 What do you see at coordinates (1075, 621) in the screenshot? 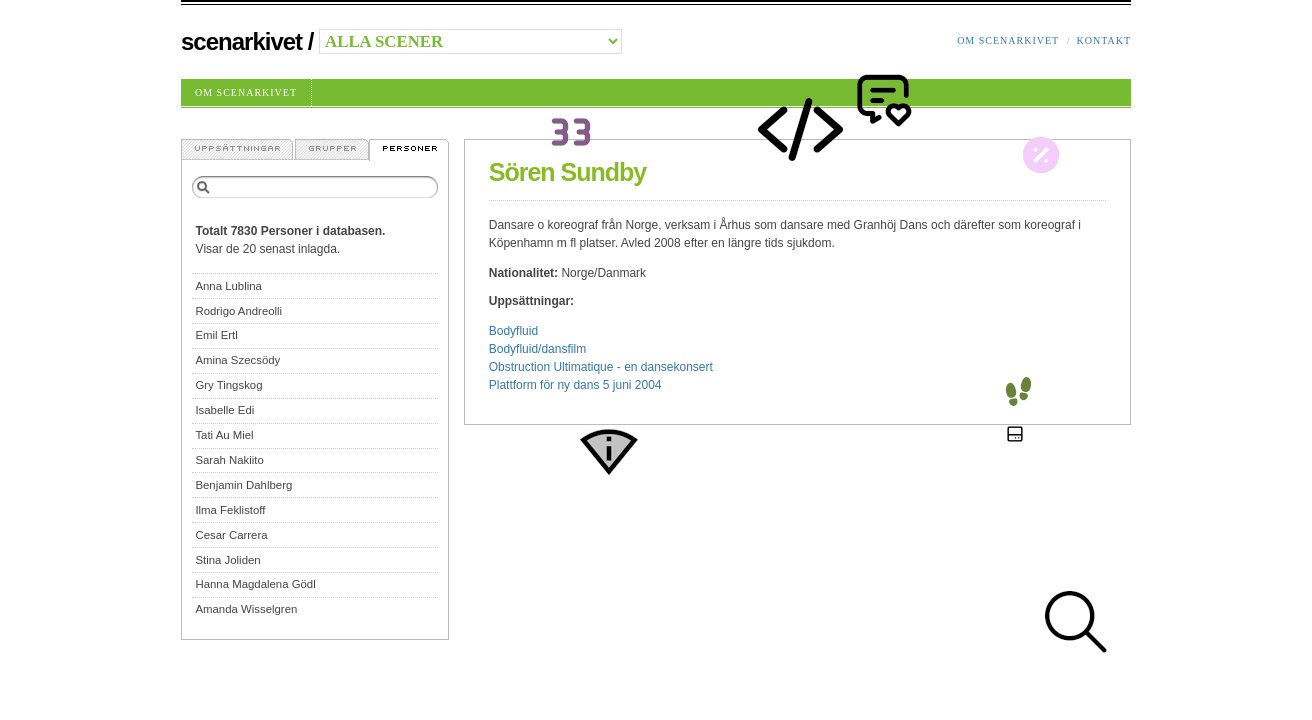
I see `search for content or items` at bounding box center [1075, 621].